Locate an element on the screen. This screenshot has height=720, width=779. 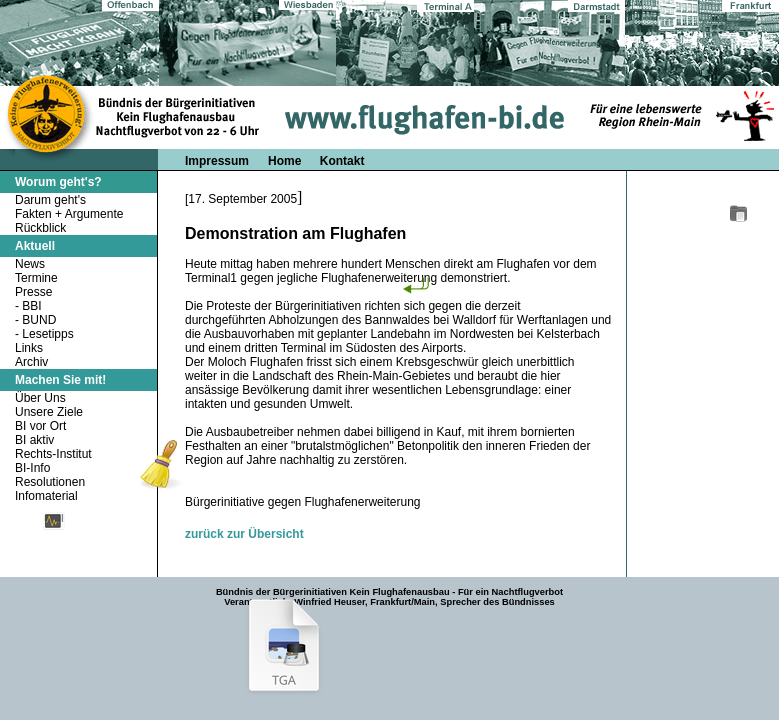
reply to all recipients of an email is located at coordinates (415, 283).